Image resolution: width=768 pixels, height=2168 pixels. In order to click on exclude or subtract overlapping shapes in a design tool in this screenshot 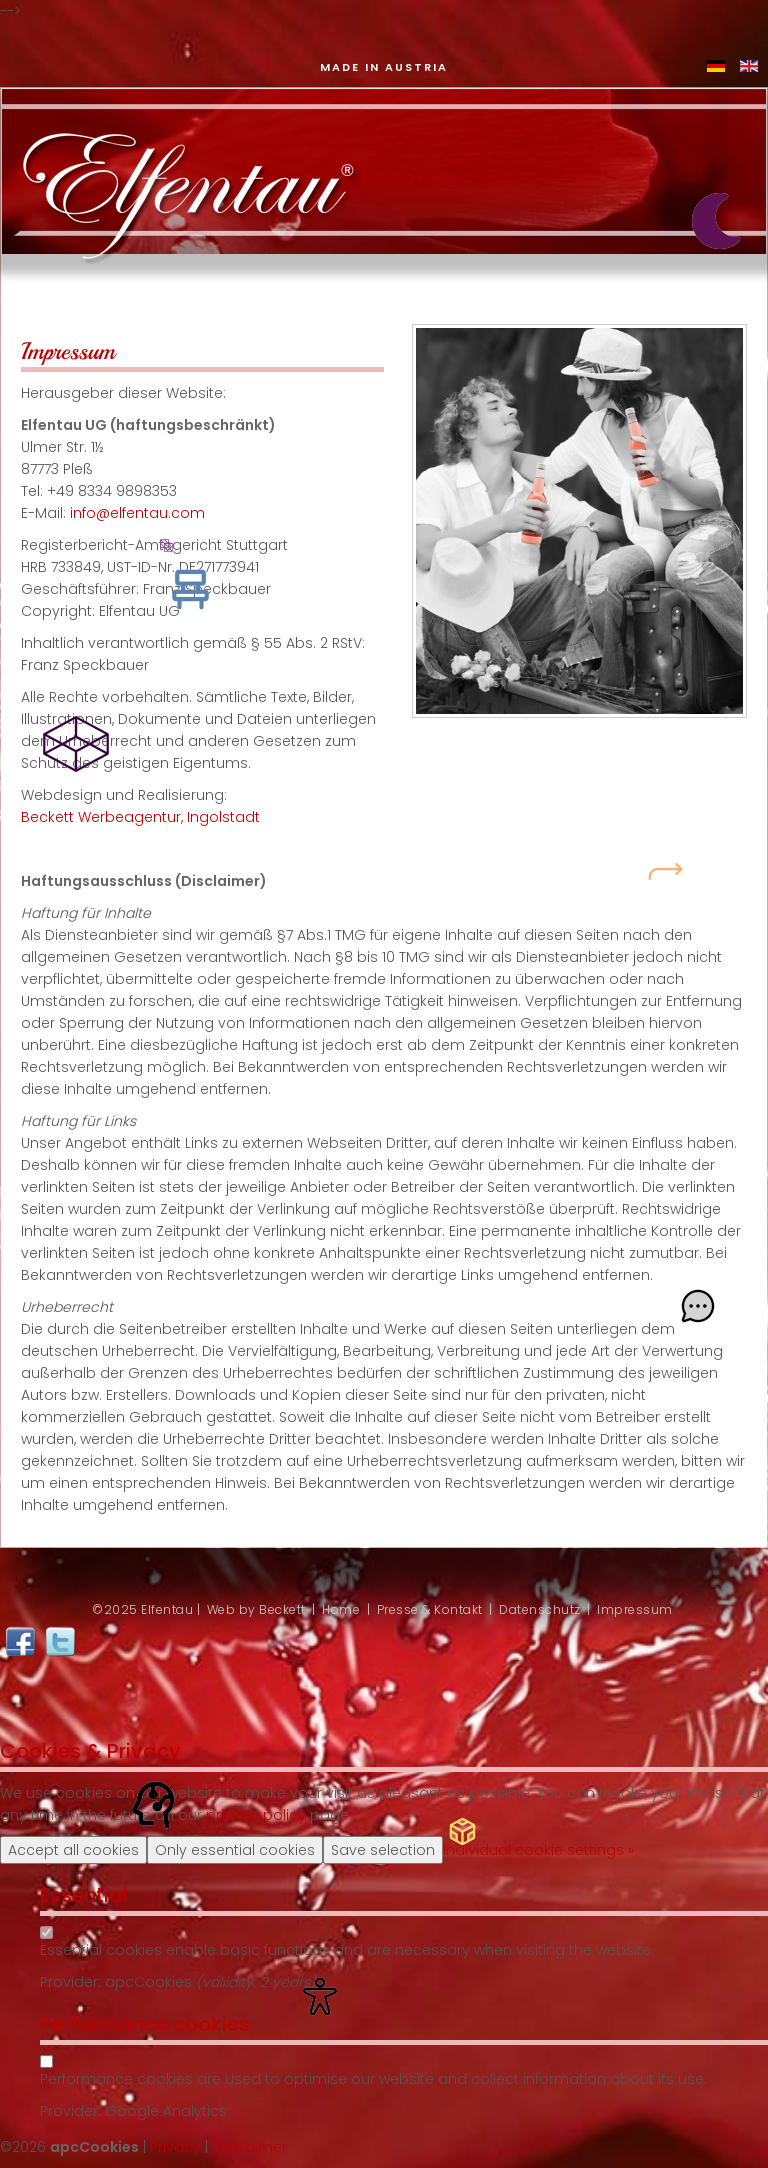, I will do `click(166, 545)`.